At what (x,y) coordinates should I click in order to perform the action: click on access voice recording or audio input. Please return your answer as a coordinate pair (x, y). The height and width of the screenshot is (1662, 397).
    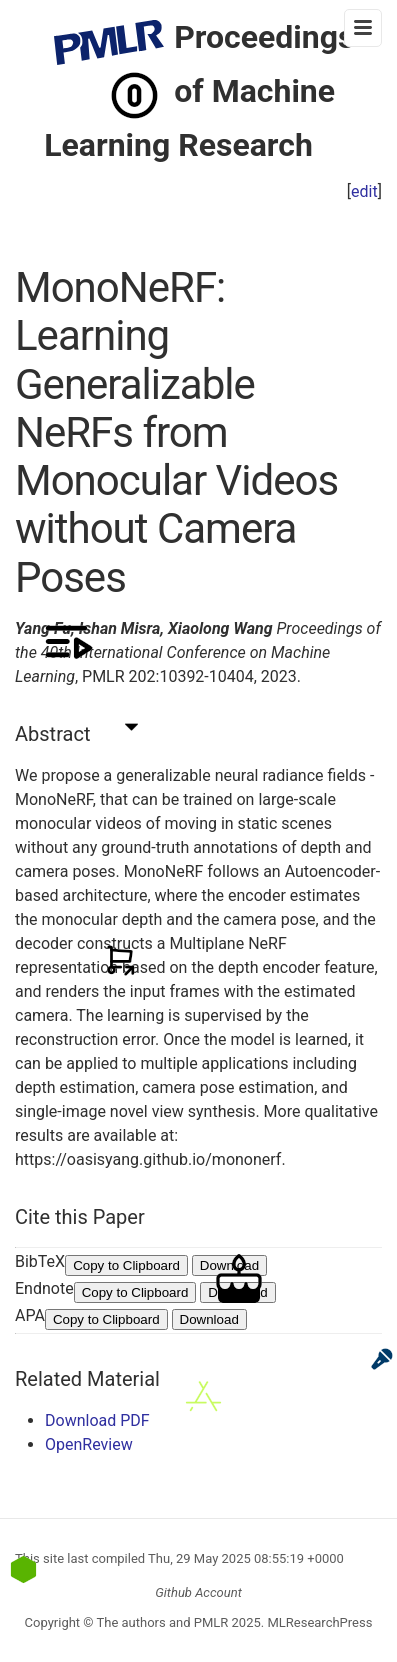
    Looking at the image, I should click on (381, 1359).